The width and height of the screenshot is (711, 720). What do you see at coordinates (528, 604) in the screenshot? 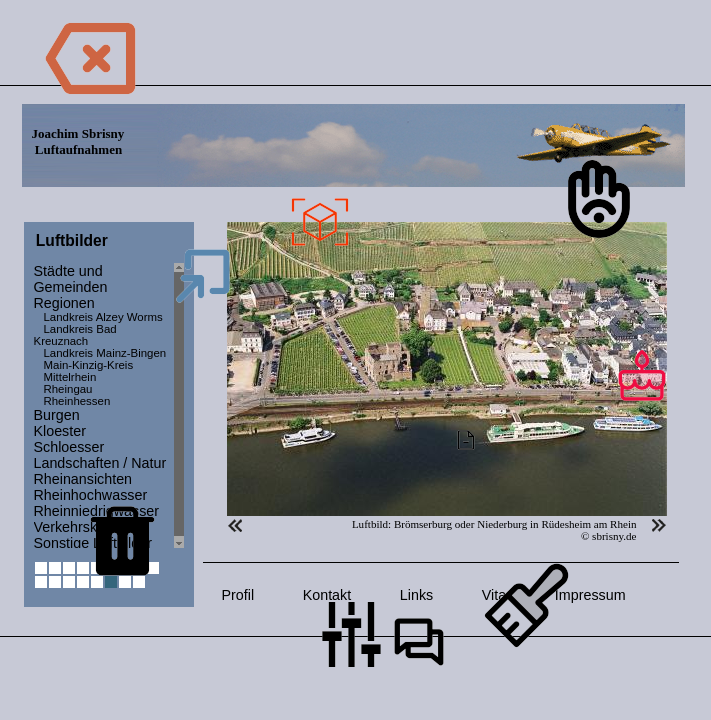
I see `access painting or drawing tools` at bounding box center [528, 604].